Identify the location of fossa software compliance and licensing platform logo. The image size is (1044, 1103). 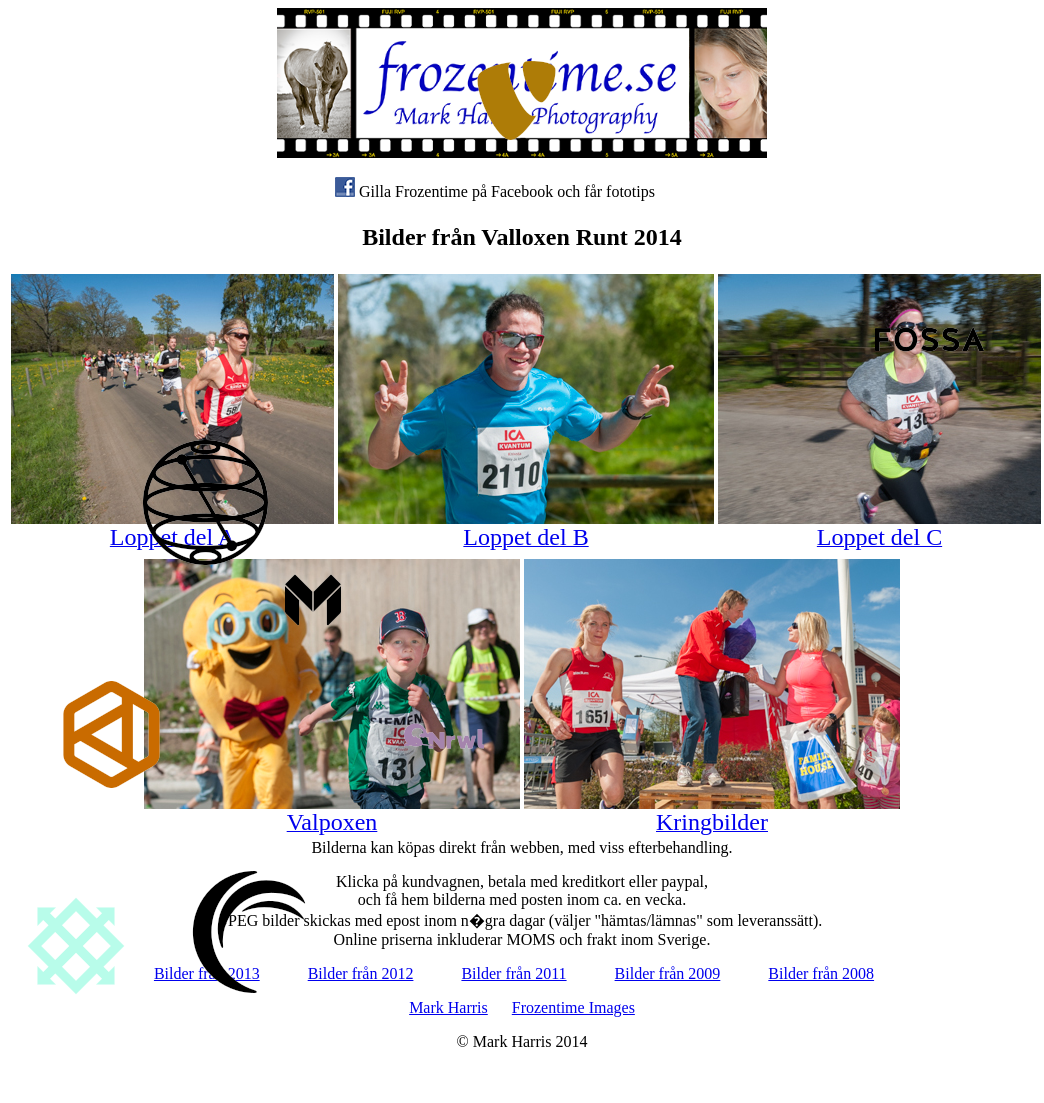
(929, 339).